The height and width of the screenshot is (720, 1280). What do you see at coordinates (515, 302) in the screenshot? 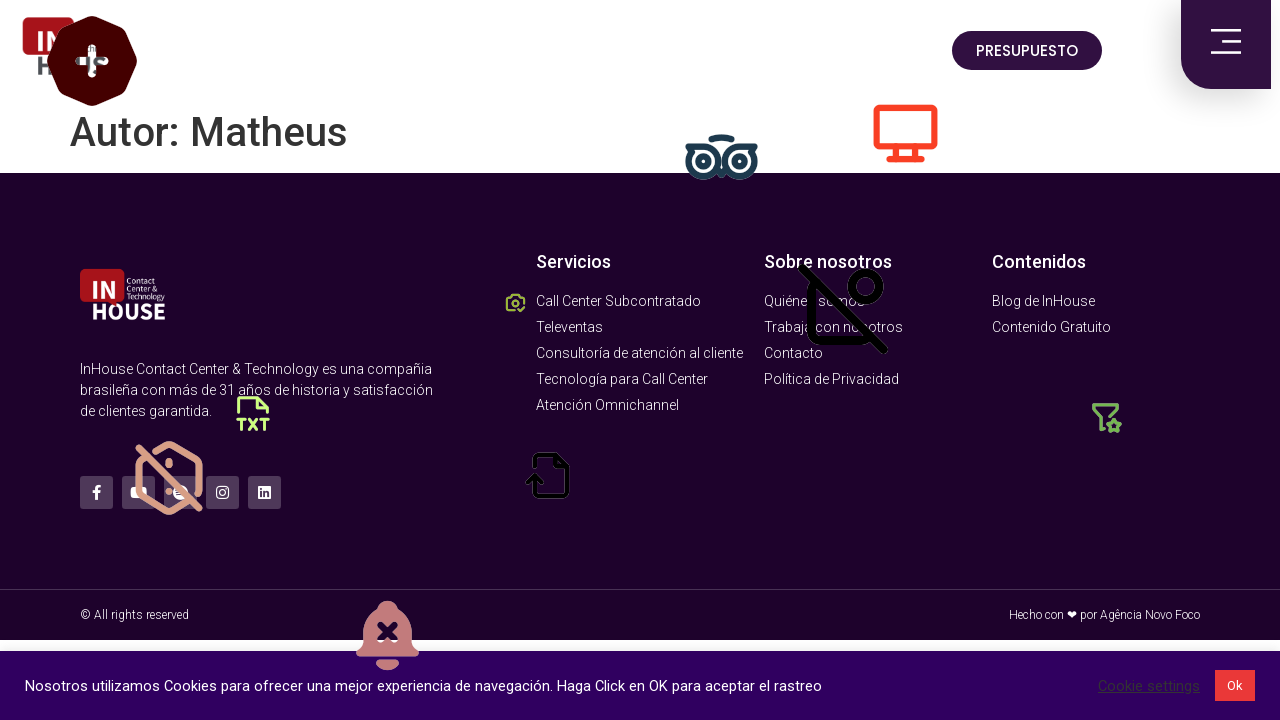
I see `photo successfully uploaded or verified` at bounding box center [515, 302].